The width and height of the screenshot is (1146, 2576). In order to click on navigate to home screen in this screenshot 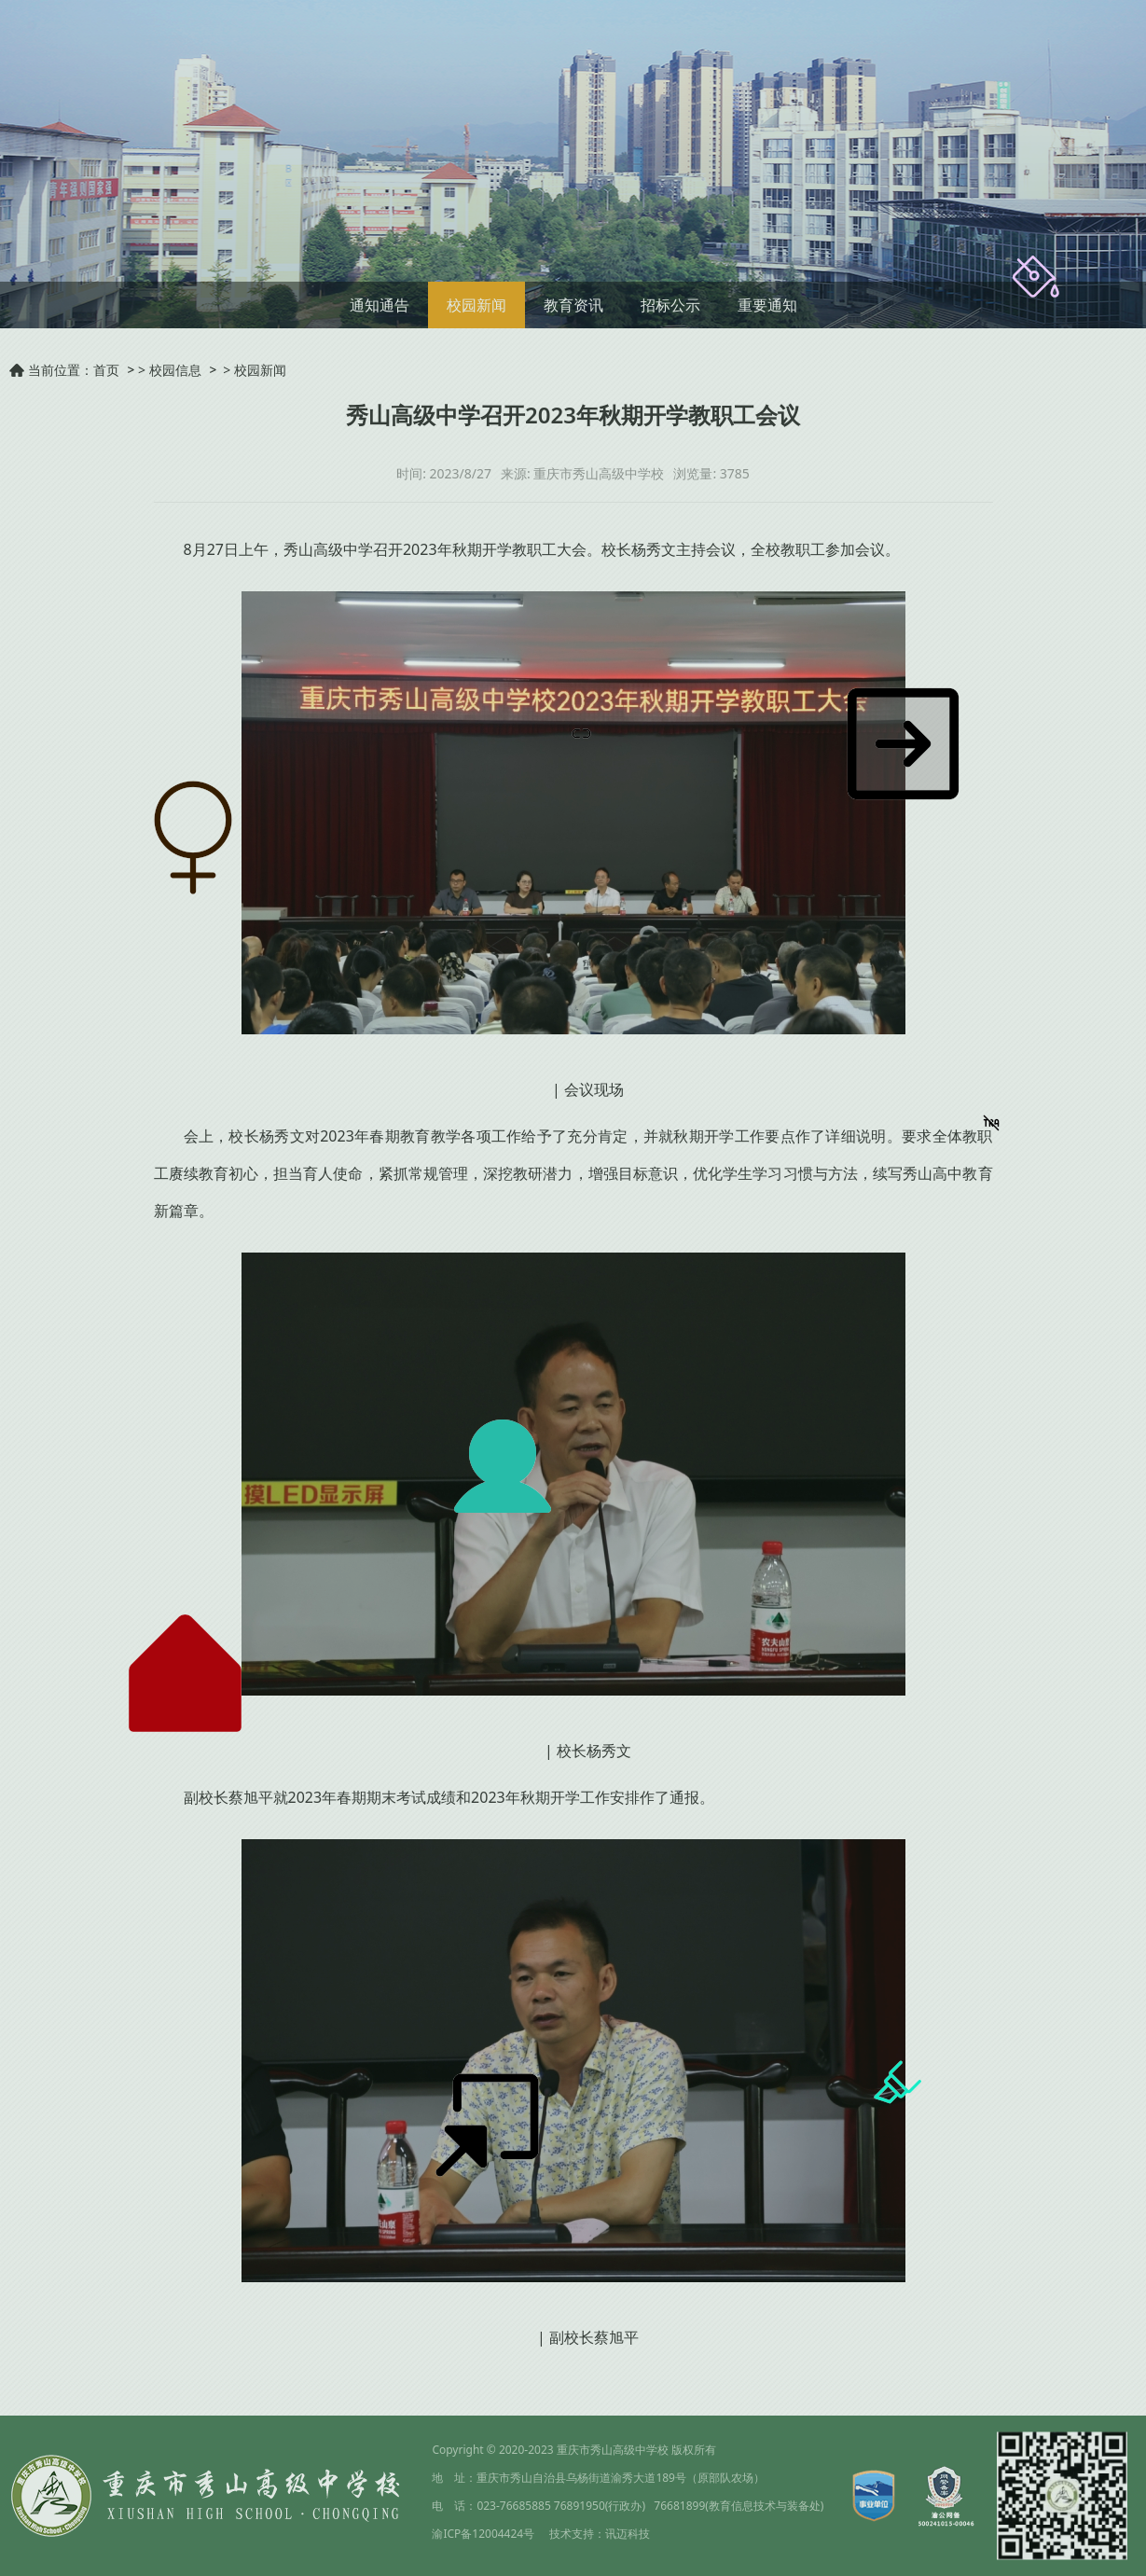, I will do `click(185, 1675)`.